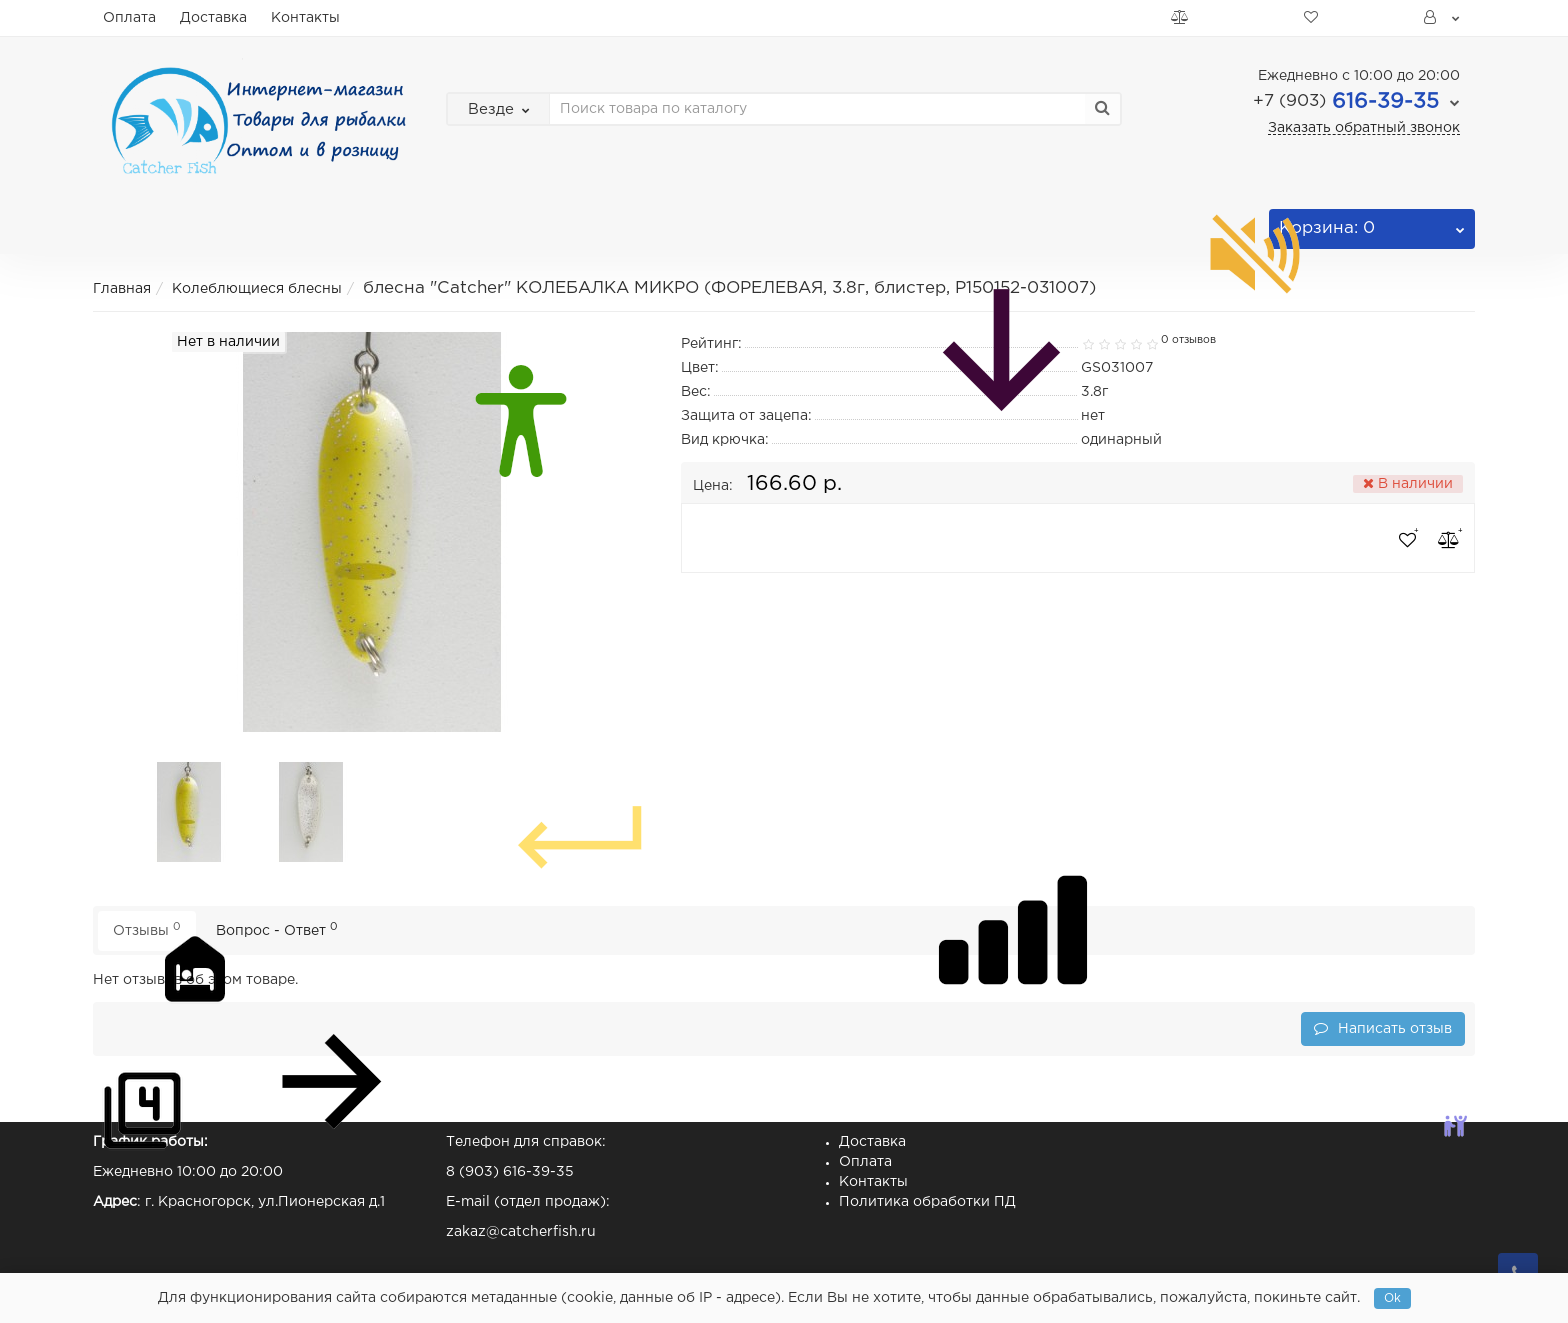  What do you see at coordinates (521, 421) in the screenshot?
I see `access accessibility settings` at bounding box center [521, 421].